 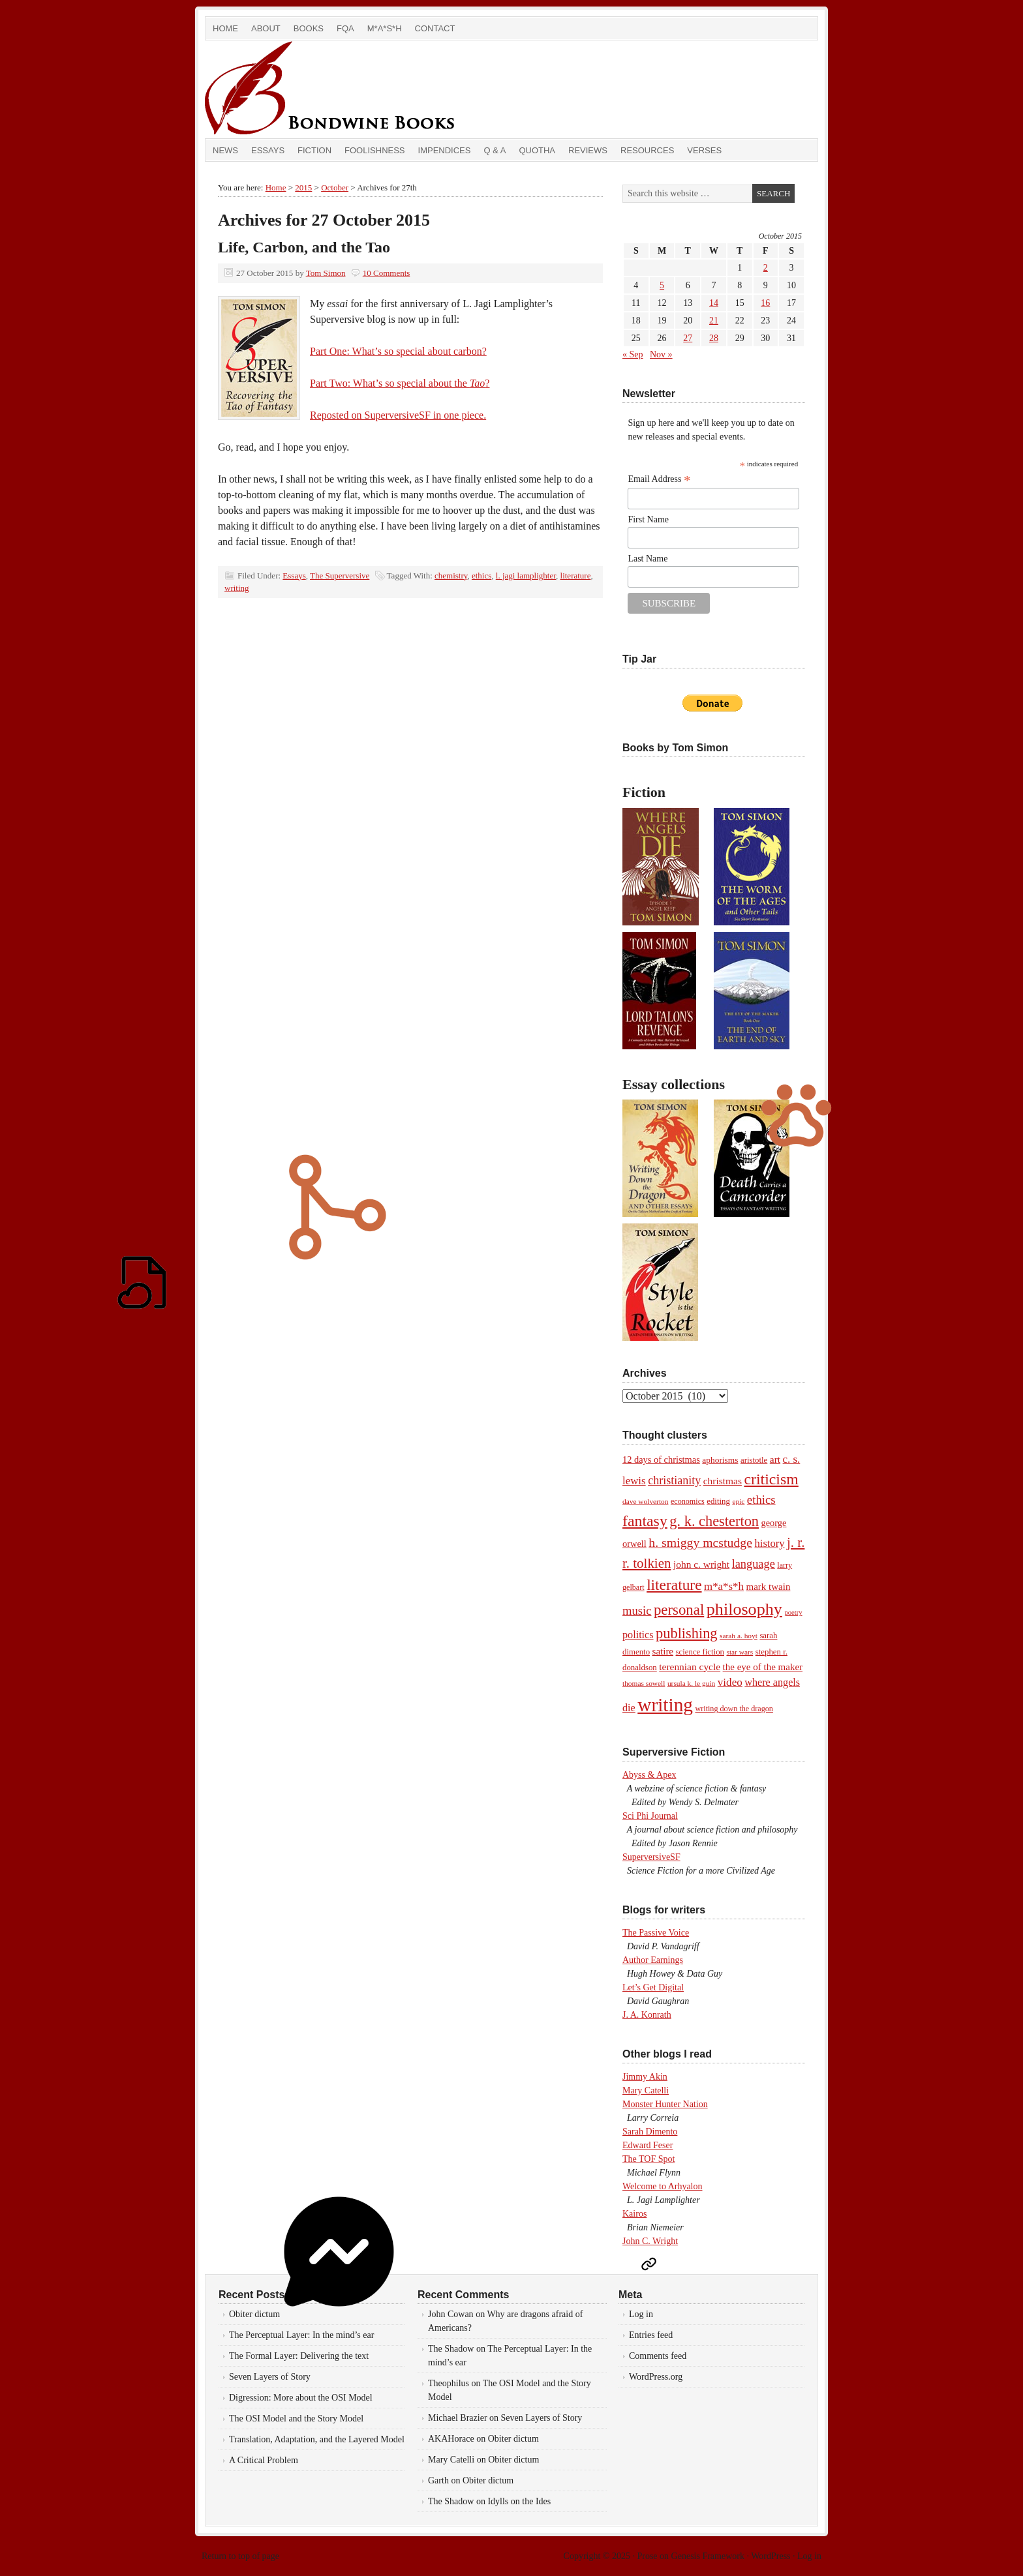 What do you see at coordinates (329, 1207) in the screenshot?
I see `merge branches in version control` at bounding box center [329, 1207].